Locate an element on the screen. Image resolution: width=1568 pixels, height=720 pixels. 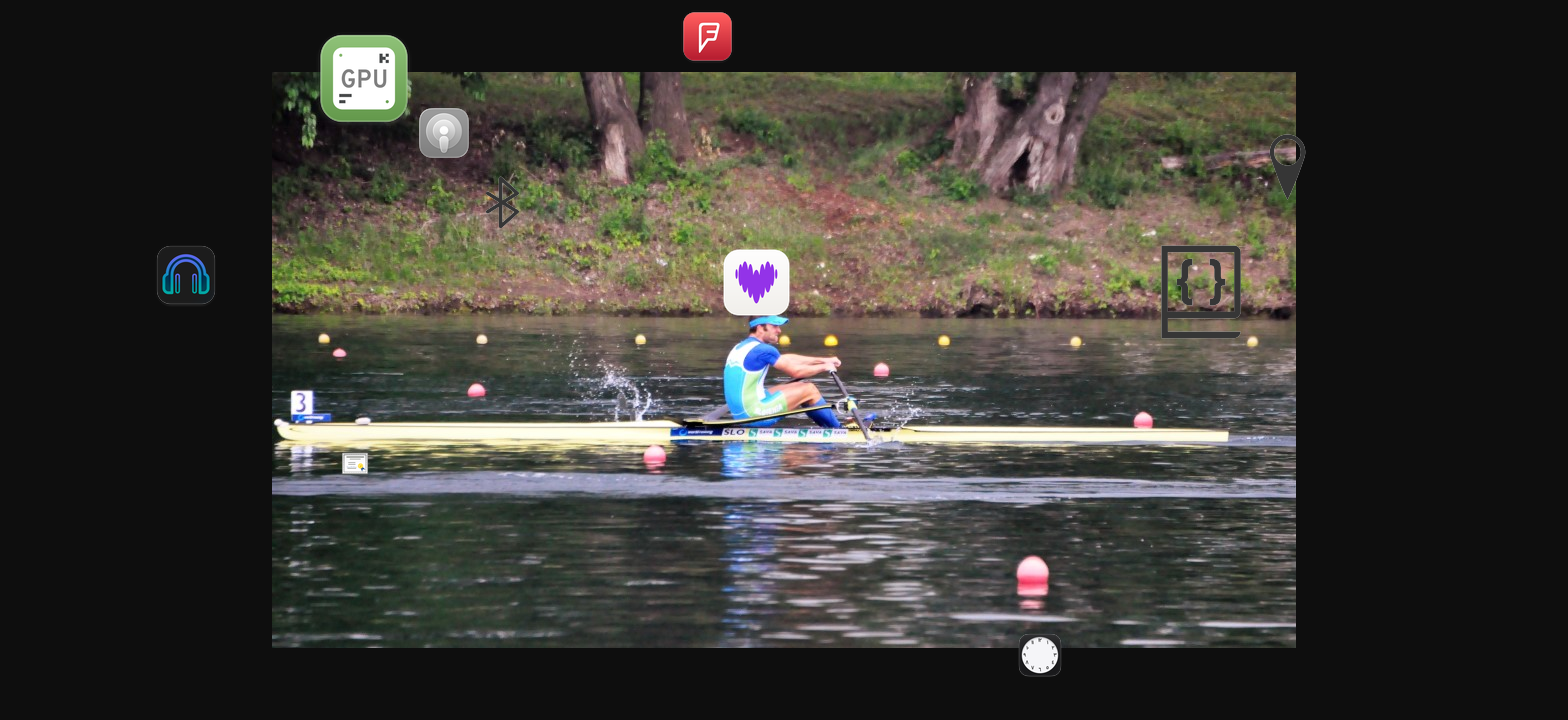
open the Foursquare app is located at coordinates (707, 36).